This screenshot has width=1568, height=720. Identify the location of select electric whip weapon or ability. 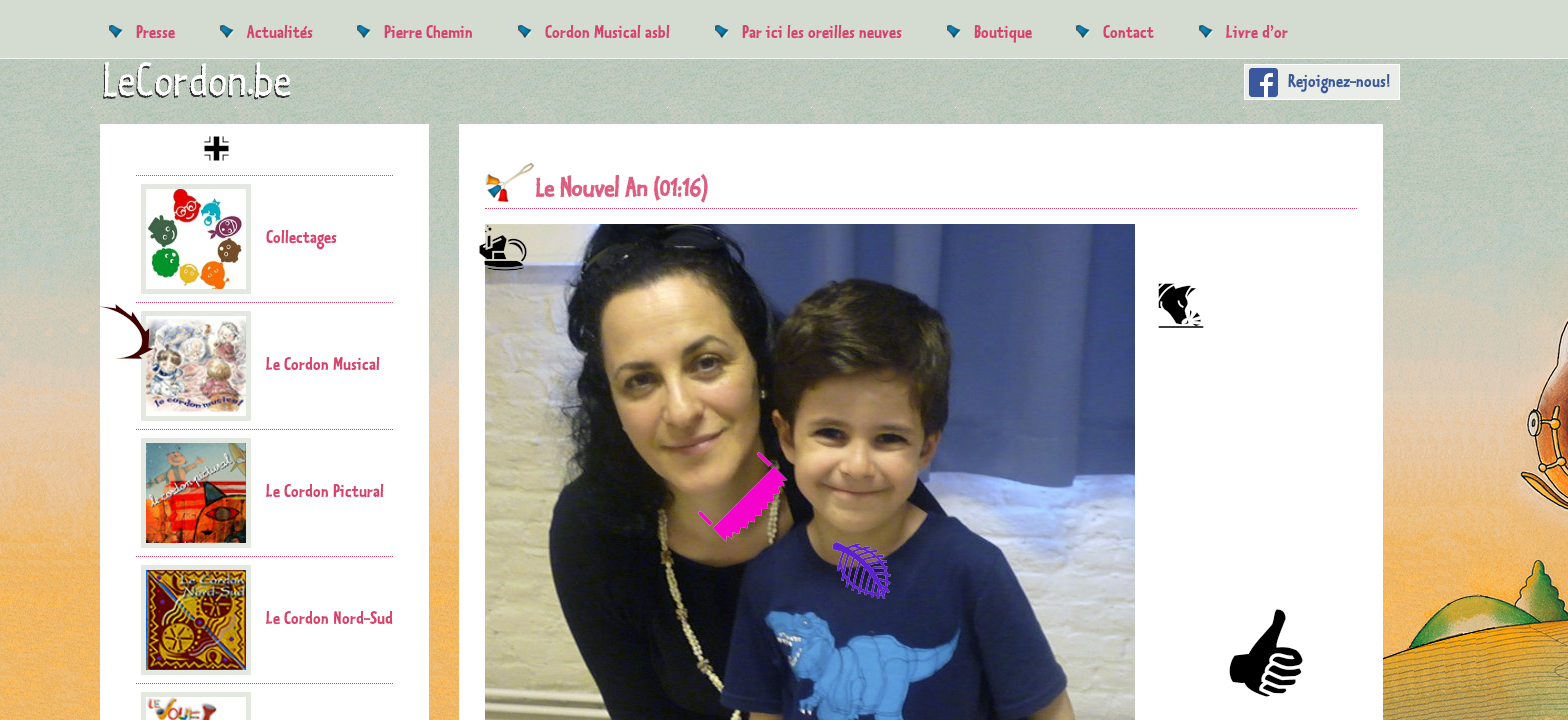
(126, 331).